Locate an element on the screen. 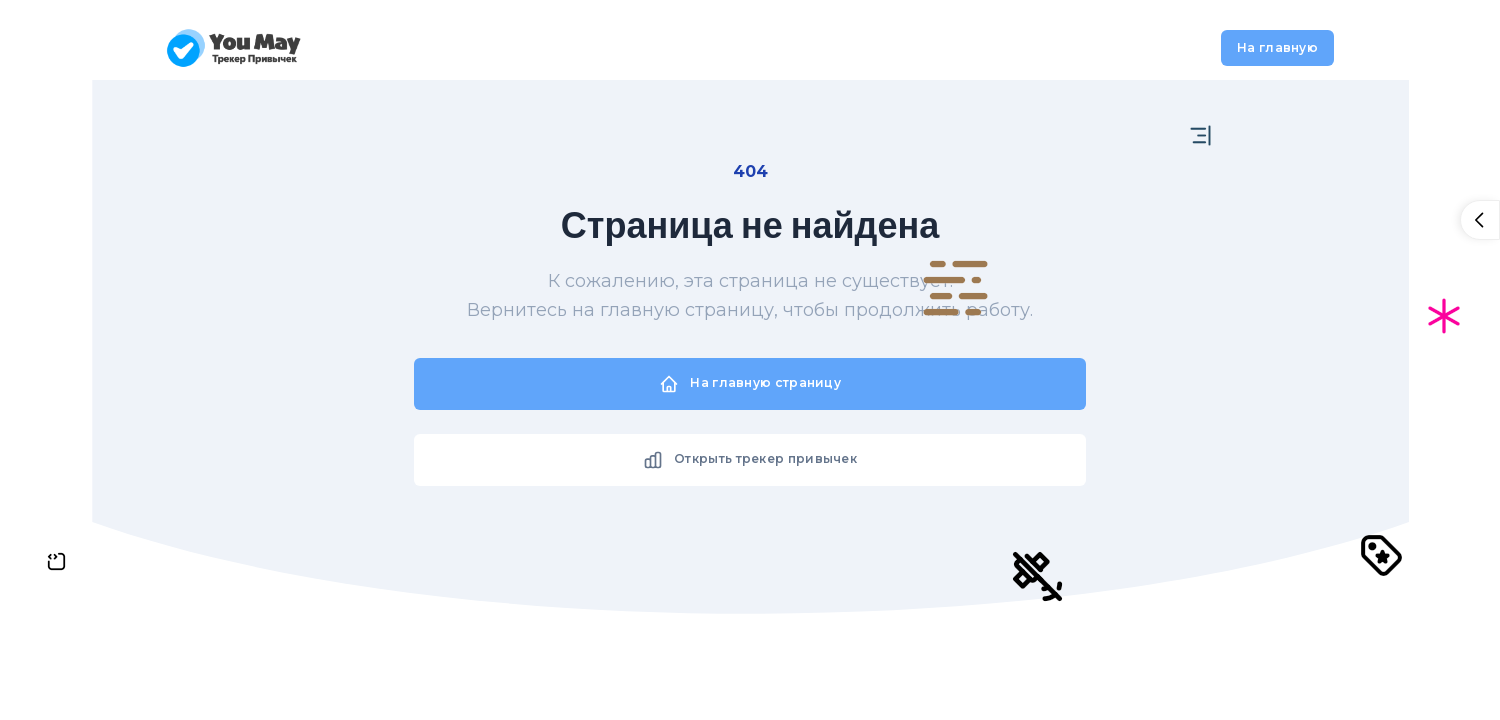 The height and width of the screenshot is (720, 1500). mark item as favorite is located at coordinates (1381, 555).